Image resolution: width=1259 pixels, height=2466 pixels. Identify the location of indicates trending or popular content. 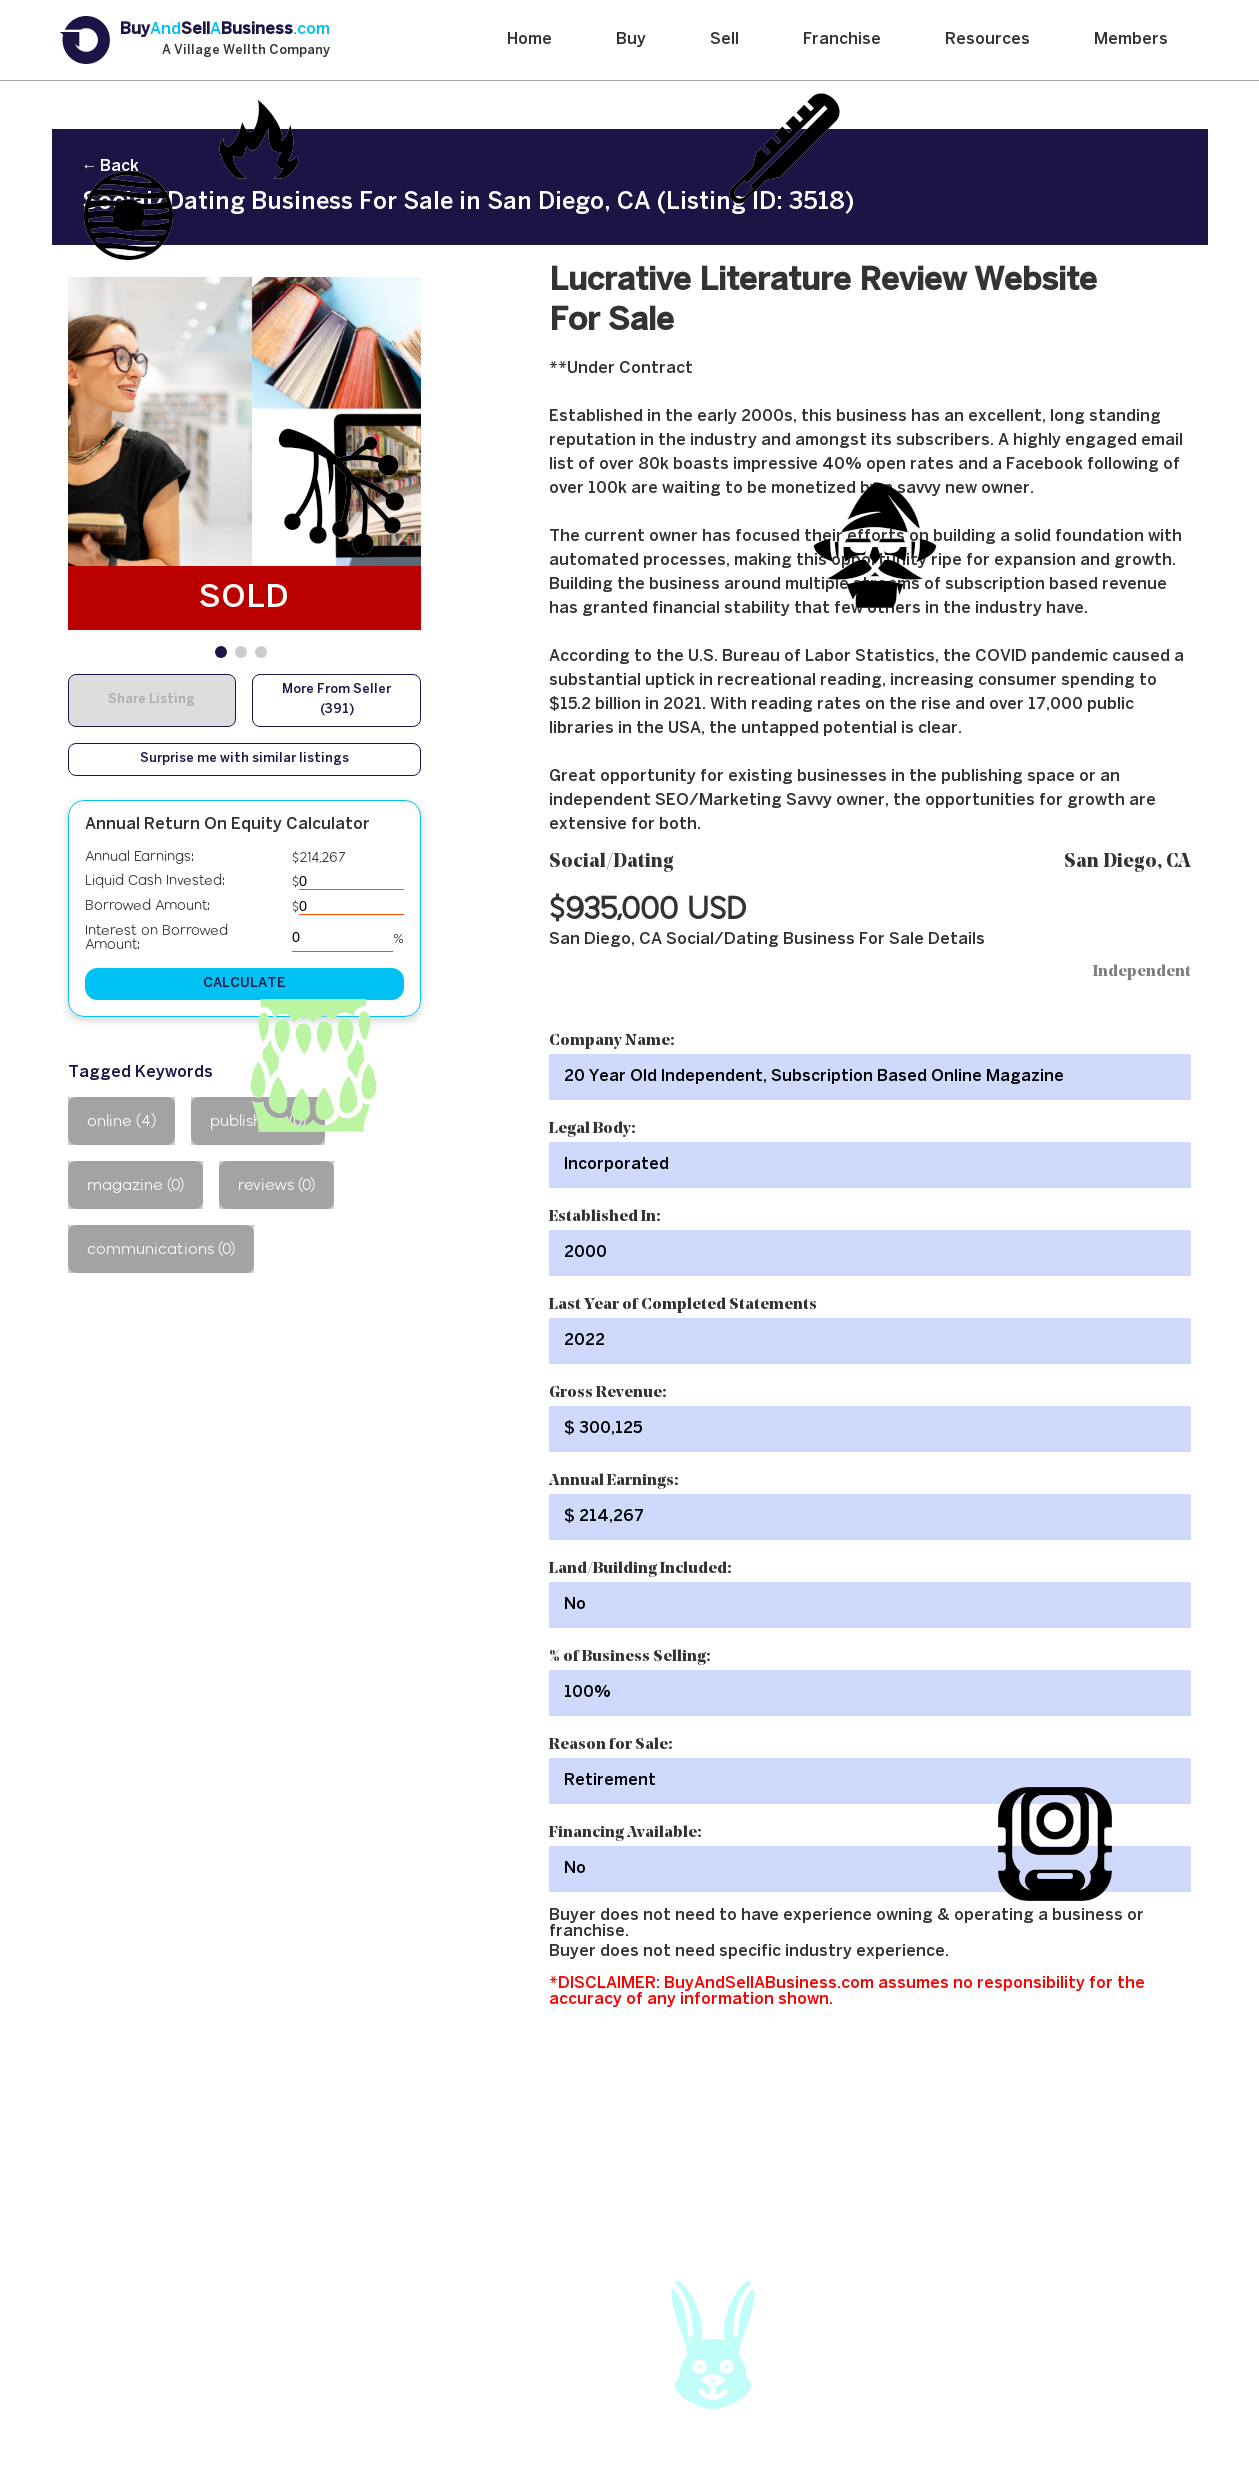
(259, 139).